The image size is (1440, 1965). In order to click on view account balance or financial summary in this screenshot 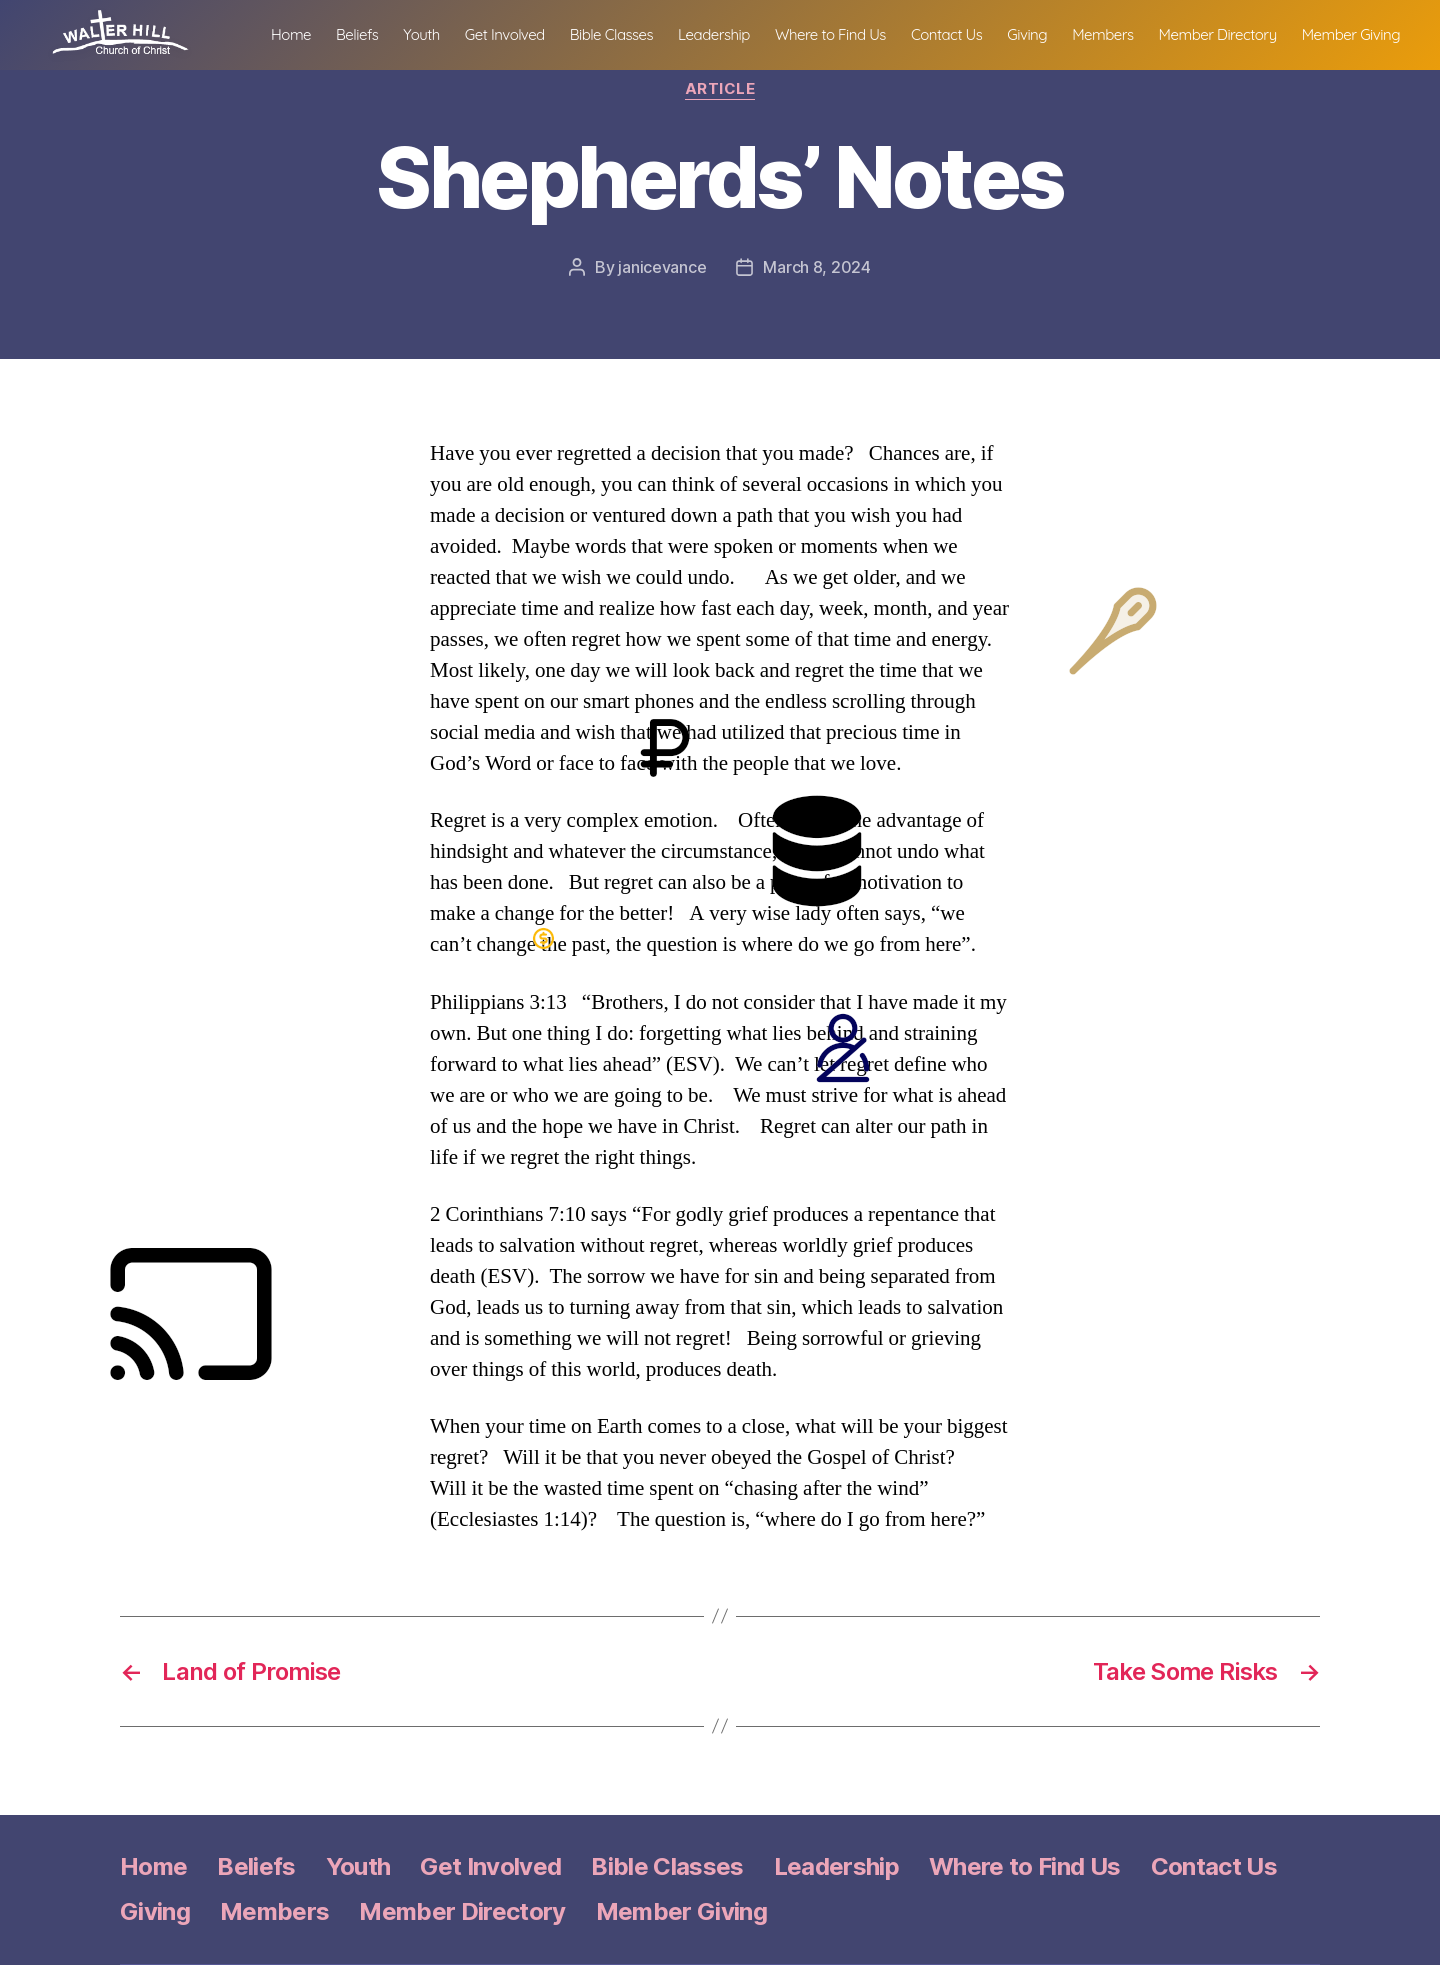, I will do `click(543, 938)`.